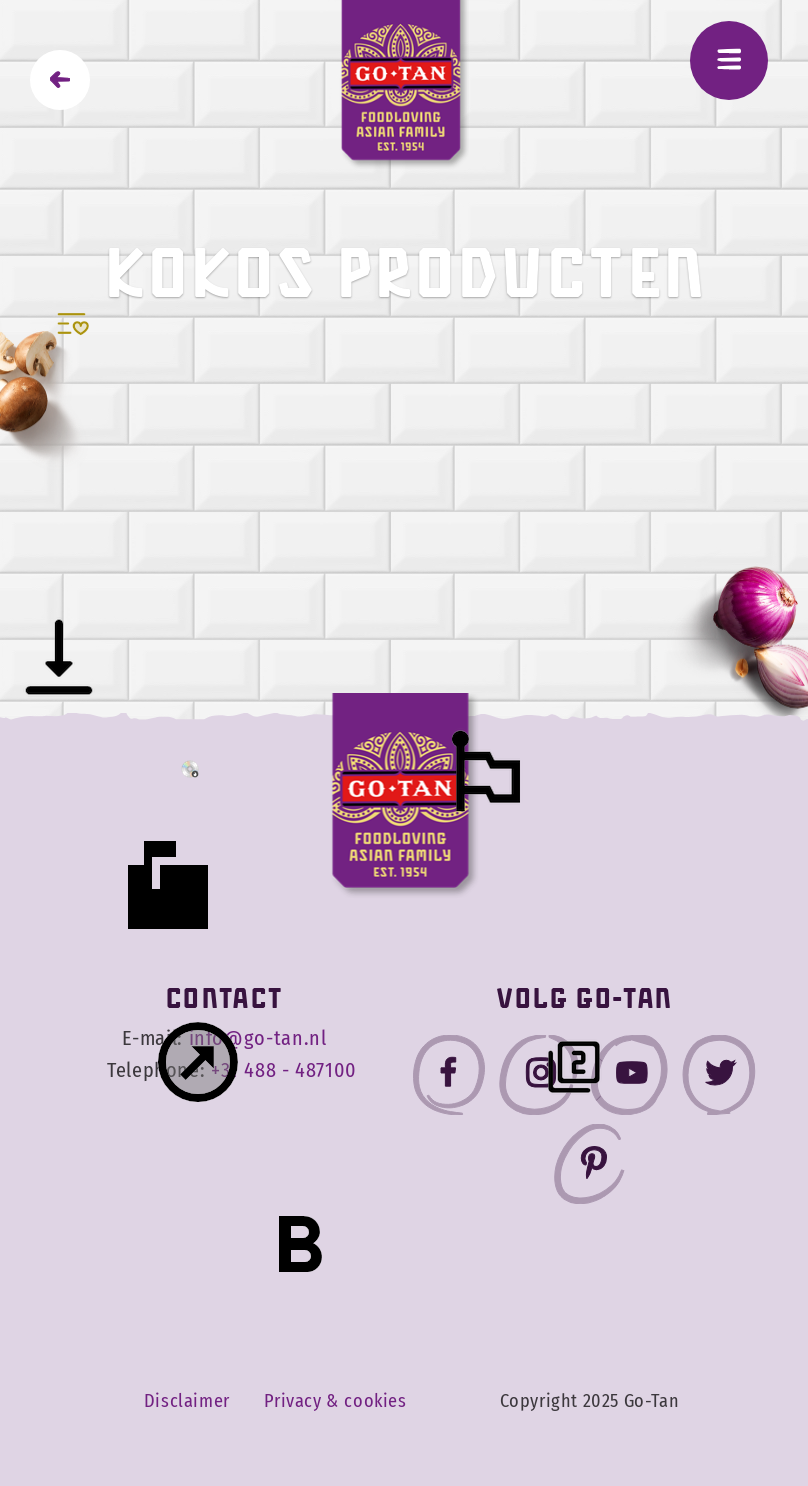  What do you see at coordinates (299, 1248) in the screenshot?
I see `apply bold formatting to selected text` at bounding box center [299, 1248].